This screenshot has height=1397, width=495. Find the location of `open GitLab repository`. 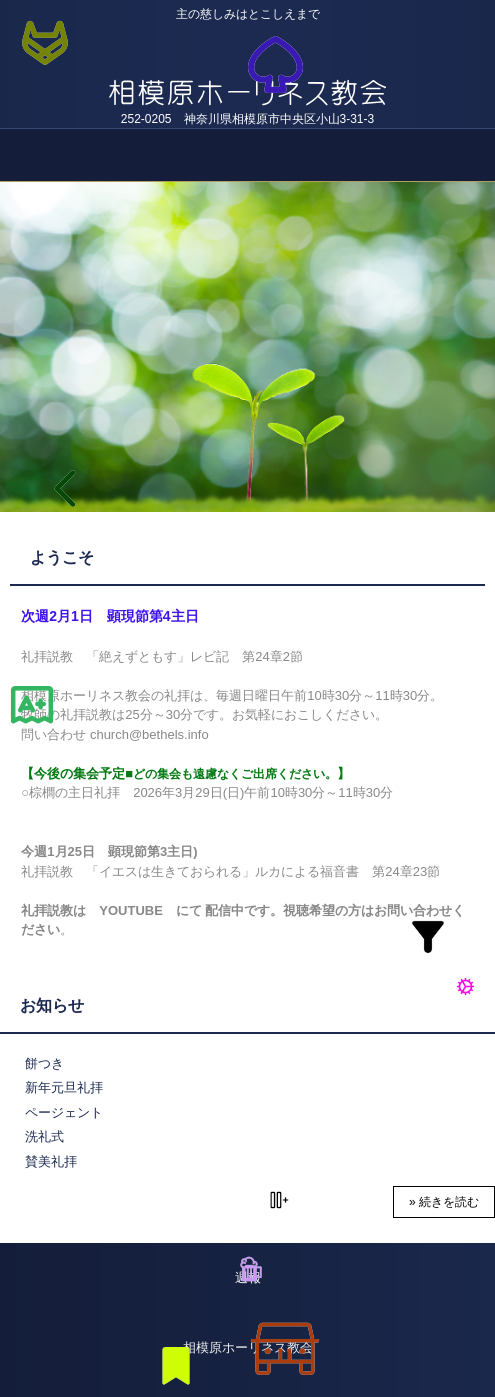

open GitLab repository is located at coordinates (45, 42).